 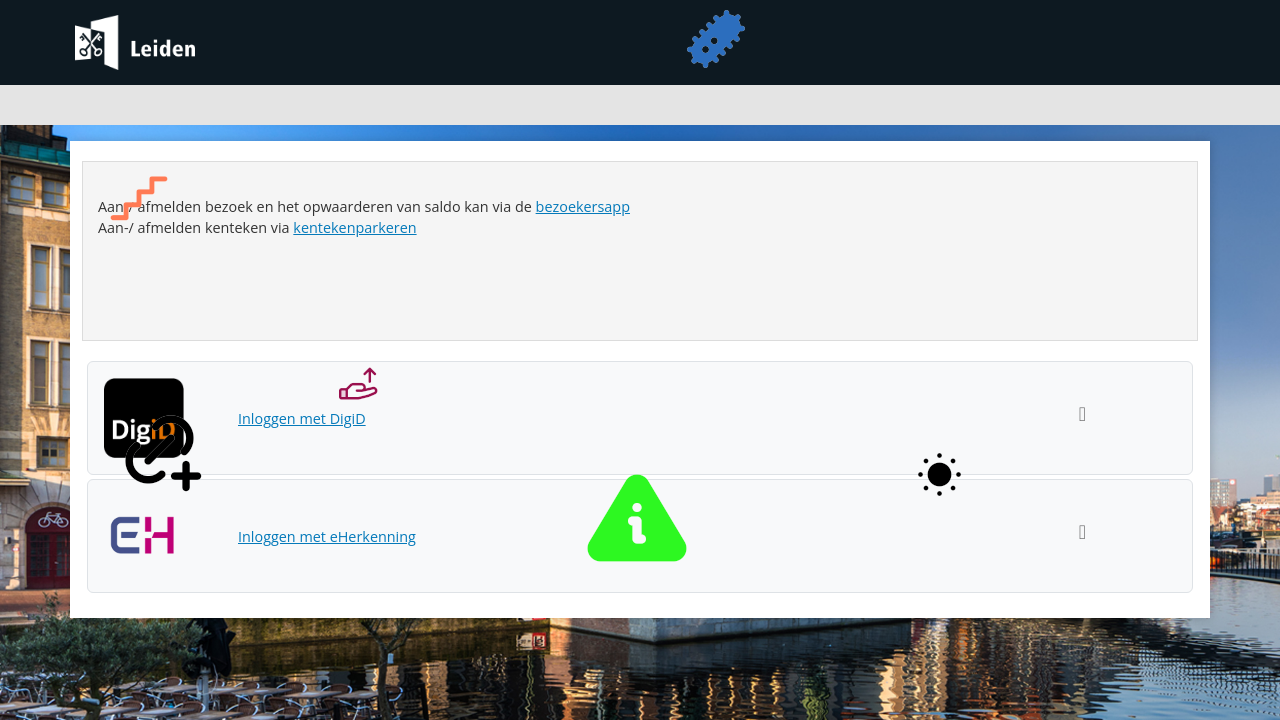 I want to click on indicates stairs or stairway access, so click(x=139, y=197).